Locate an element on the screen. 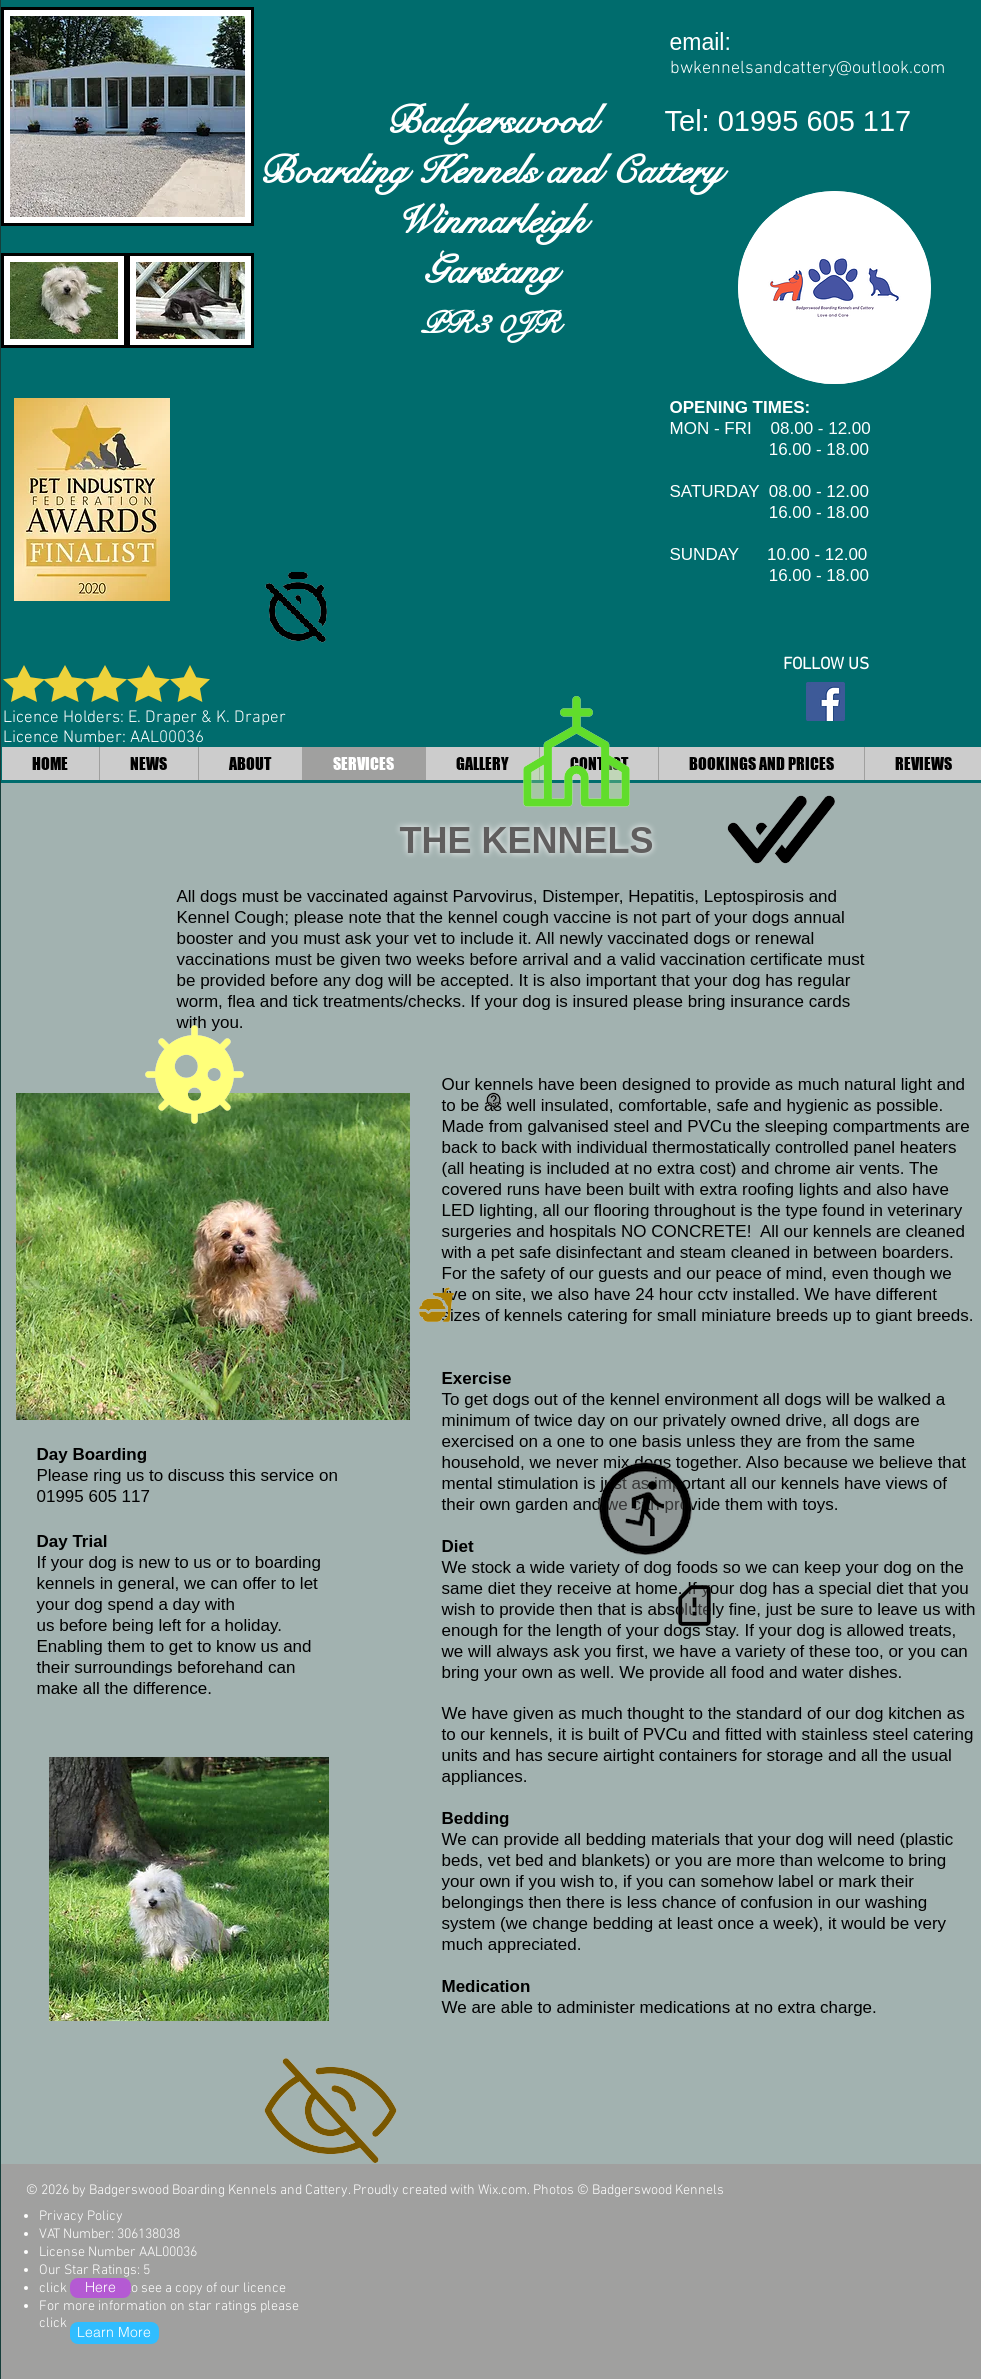 The height and width of the screenshot is (2379, 981). access running or jogging routes is located at coordinates (645, 1508).